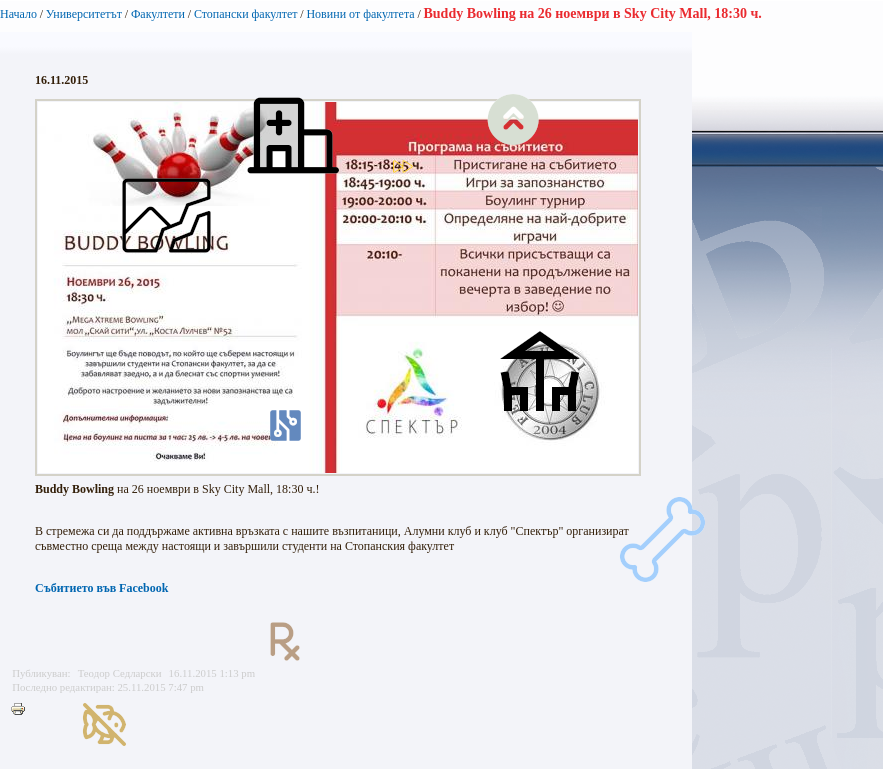 The height and width of the screenshot is (769, 883). What do you see at coordinates (285, 425) in the screenshot?
I see `access hardware or circuit settings` at bounding box center [285, 425].